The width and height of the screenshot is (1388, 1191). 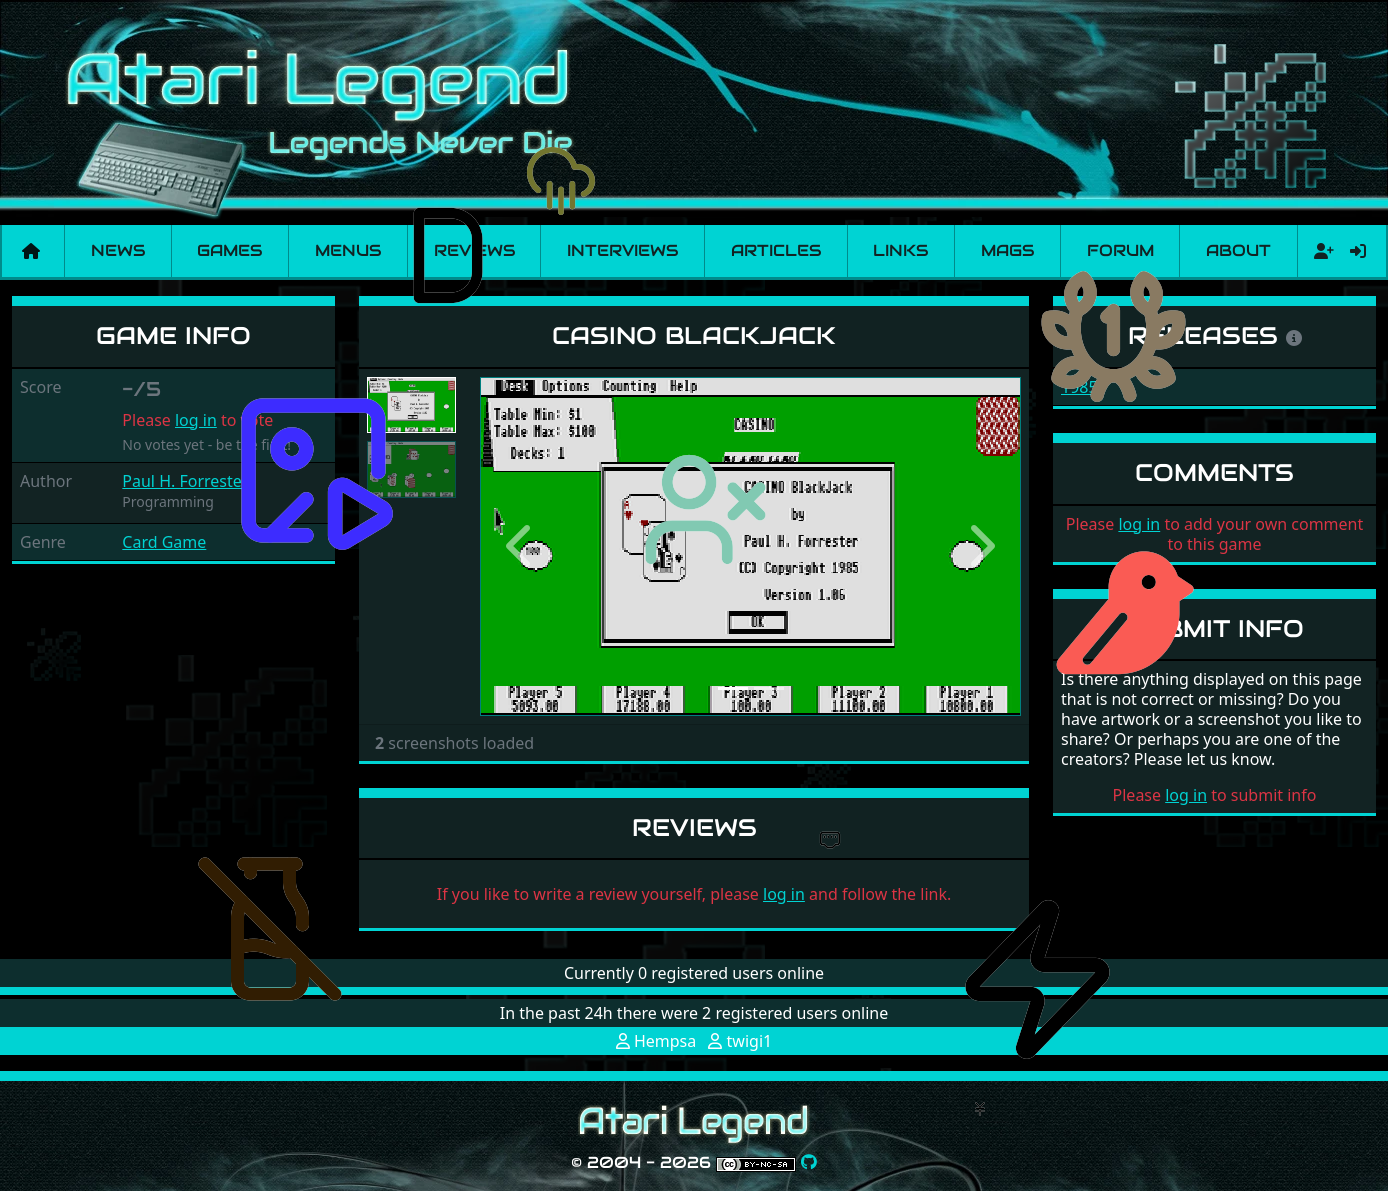 I want to click on play a slideshow or image gallery, so click(x=313, y=470).